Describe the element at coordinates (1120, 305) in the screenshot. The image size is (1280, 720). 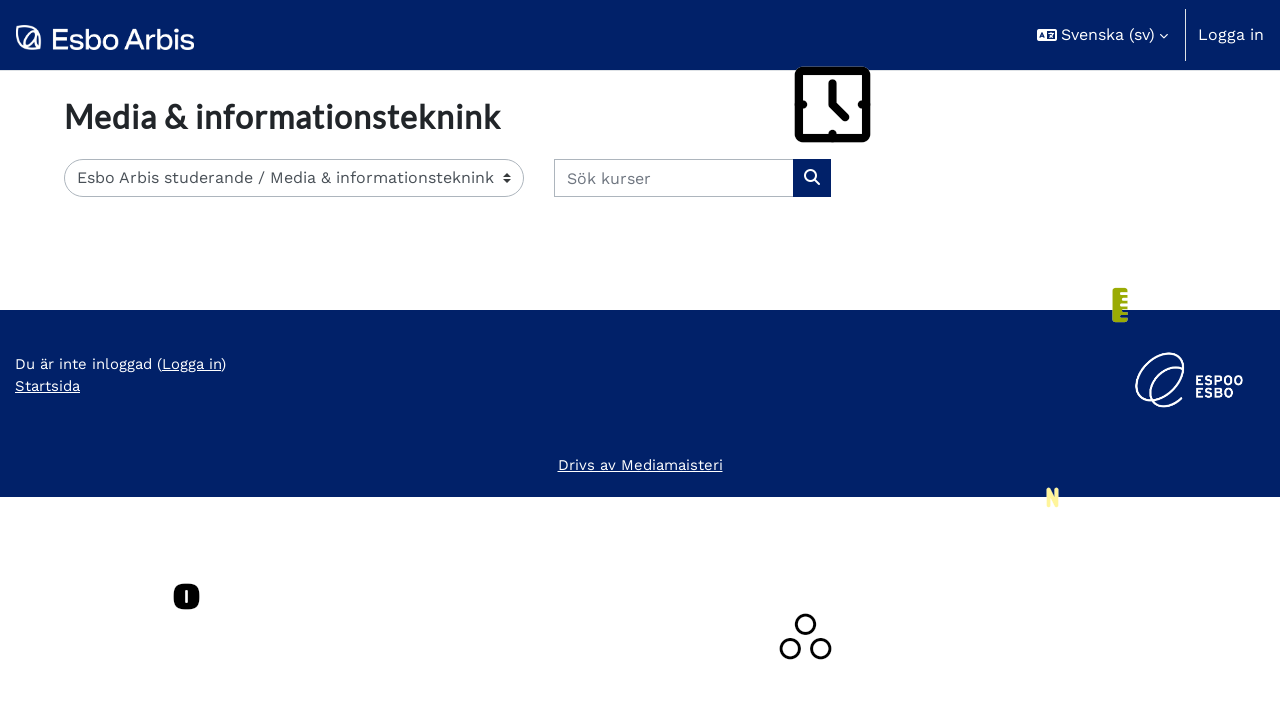
I see `measure vertical height or length` at that location.